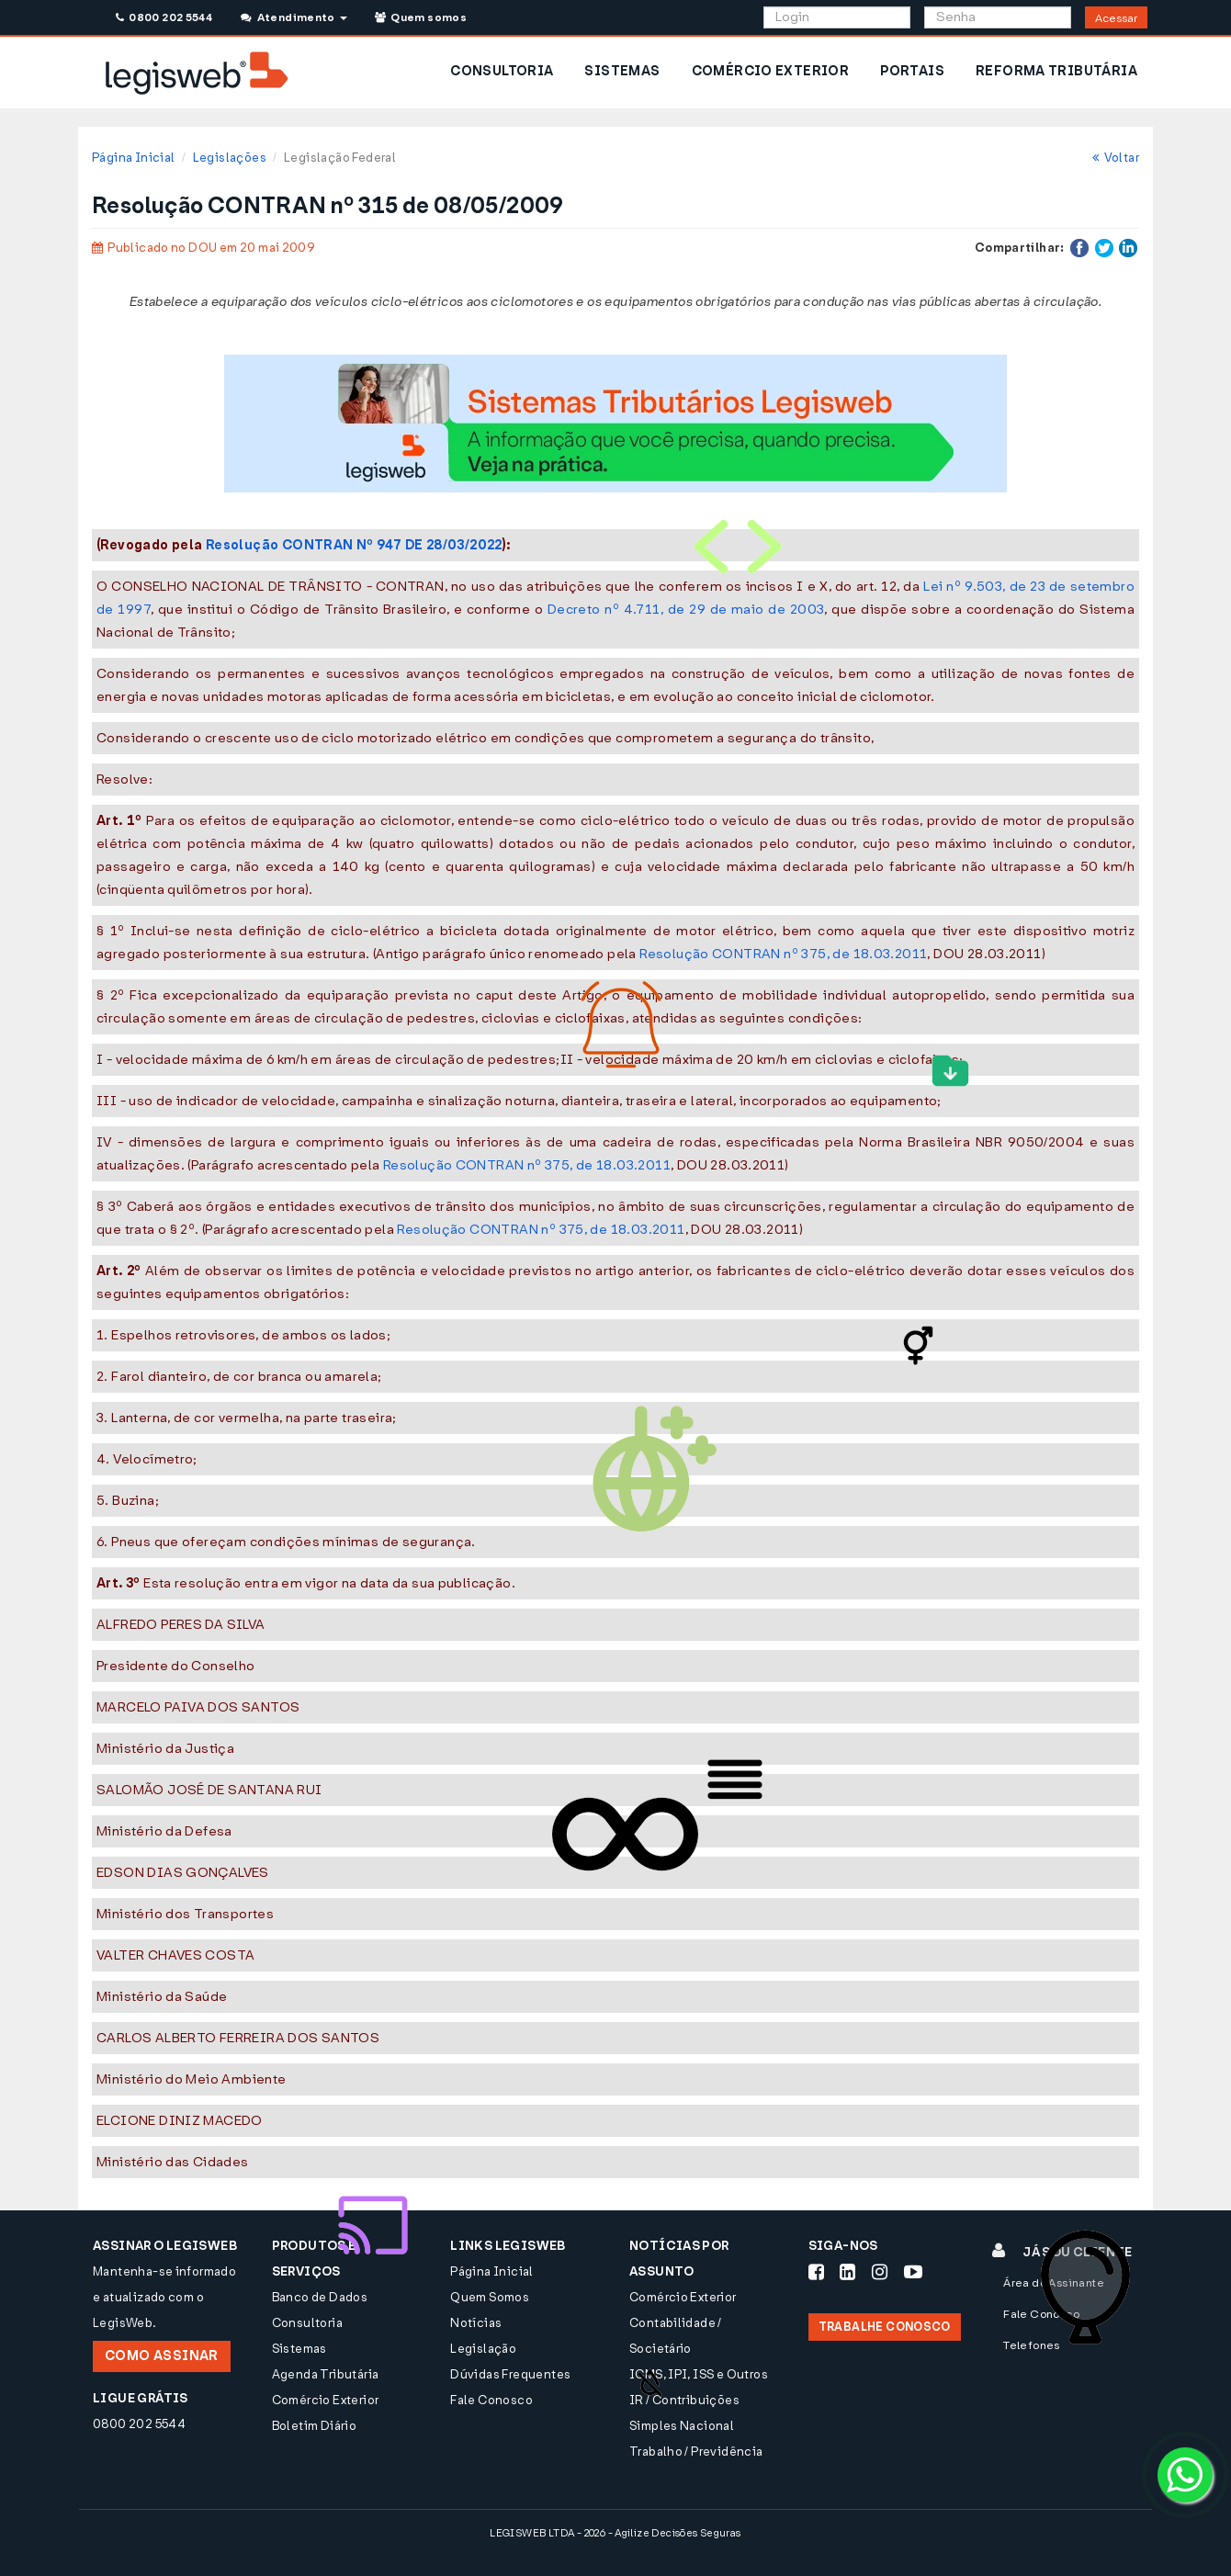 The image size is (1231, 2576). What do you see at coordinates (917, 1345) in the screenshot?
I see `indicates intersex gender identity option` at bounding box center [917, 1345].